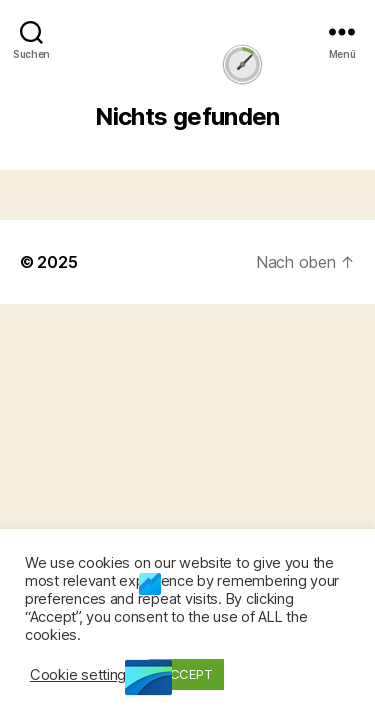  I want to click on open sysprof system profiler, so click(242, 64).